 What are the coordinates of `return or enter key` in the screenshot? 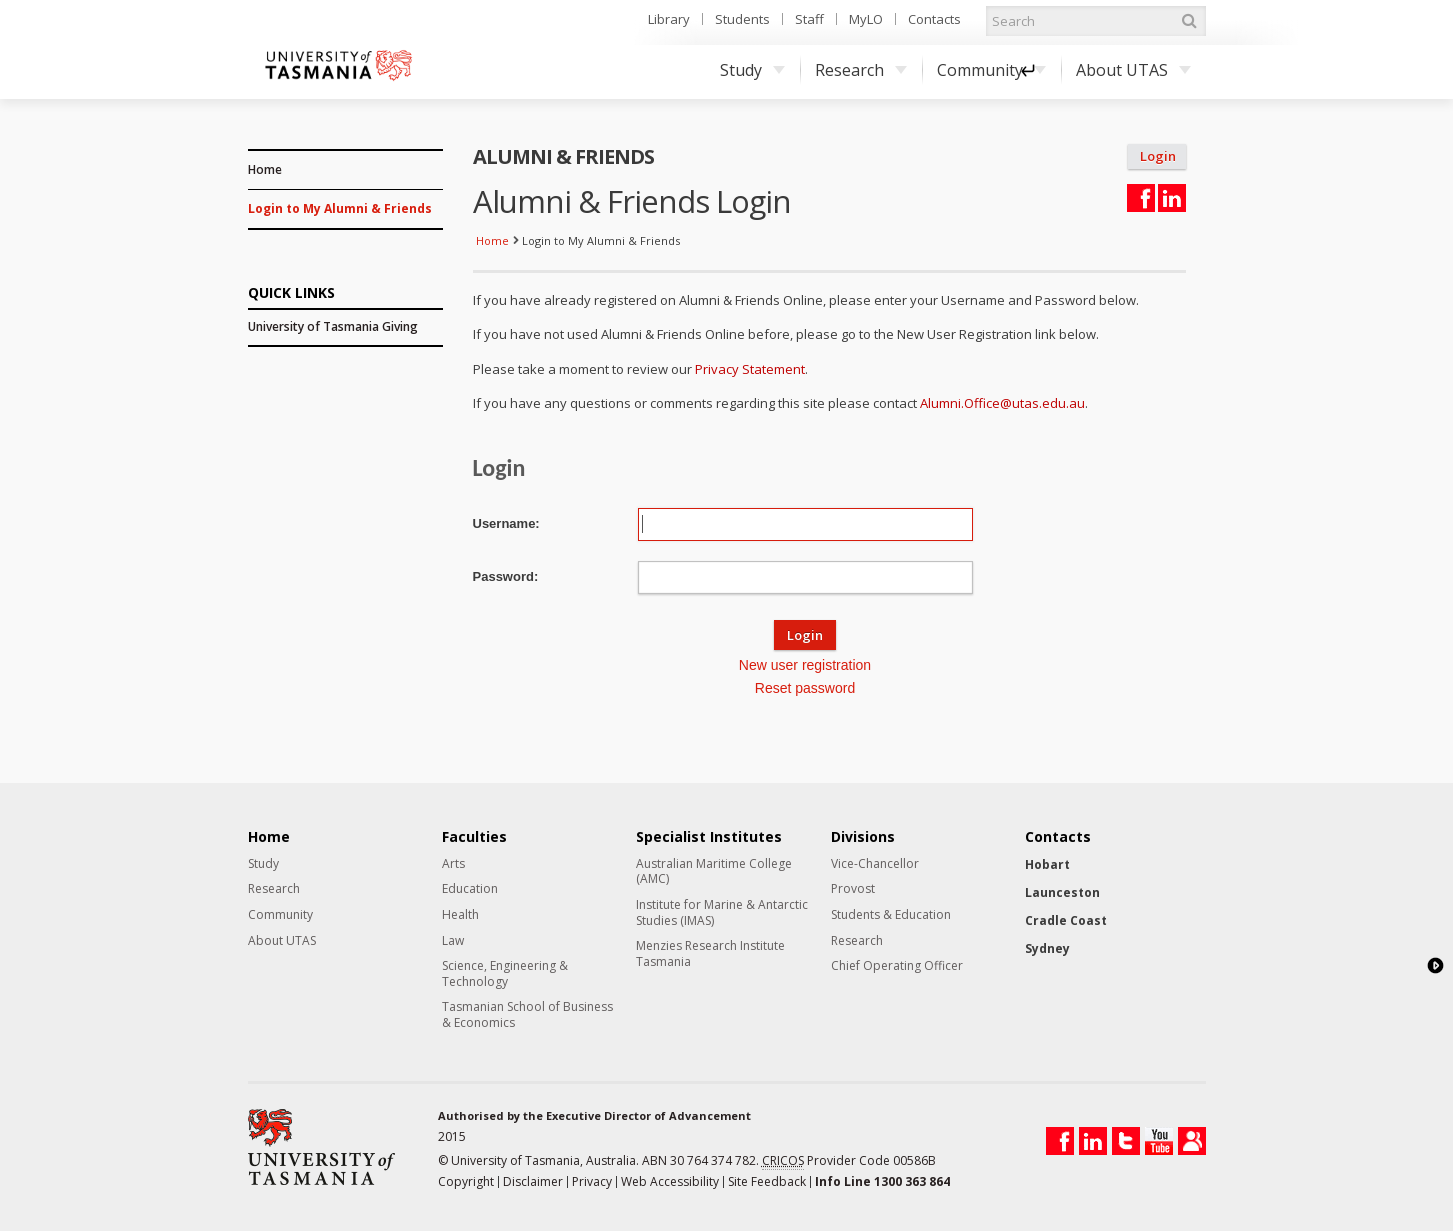 It's located at (1027, 70).